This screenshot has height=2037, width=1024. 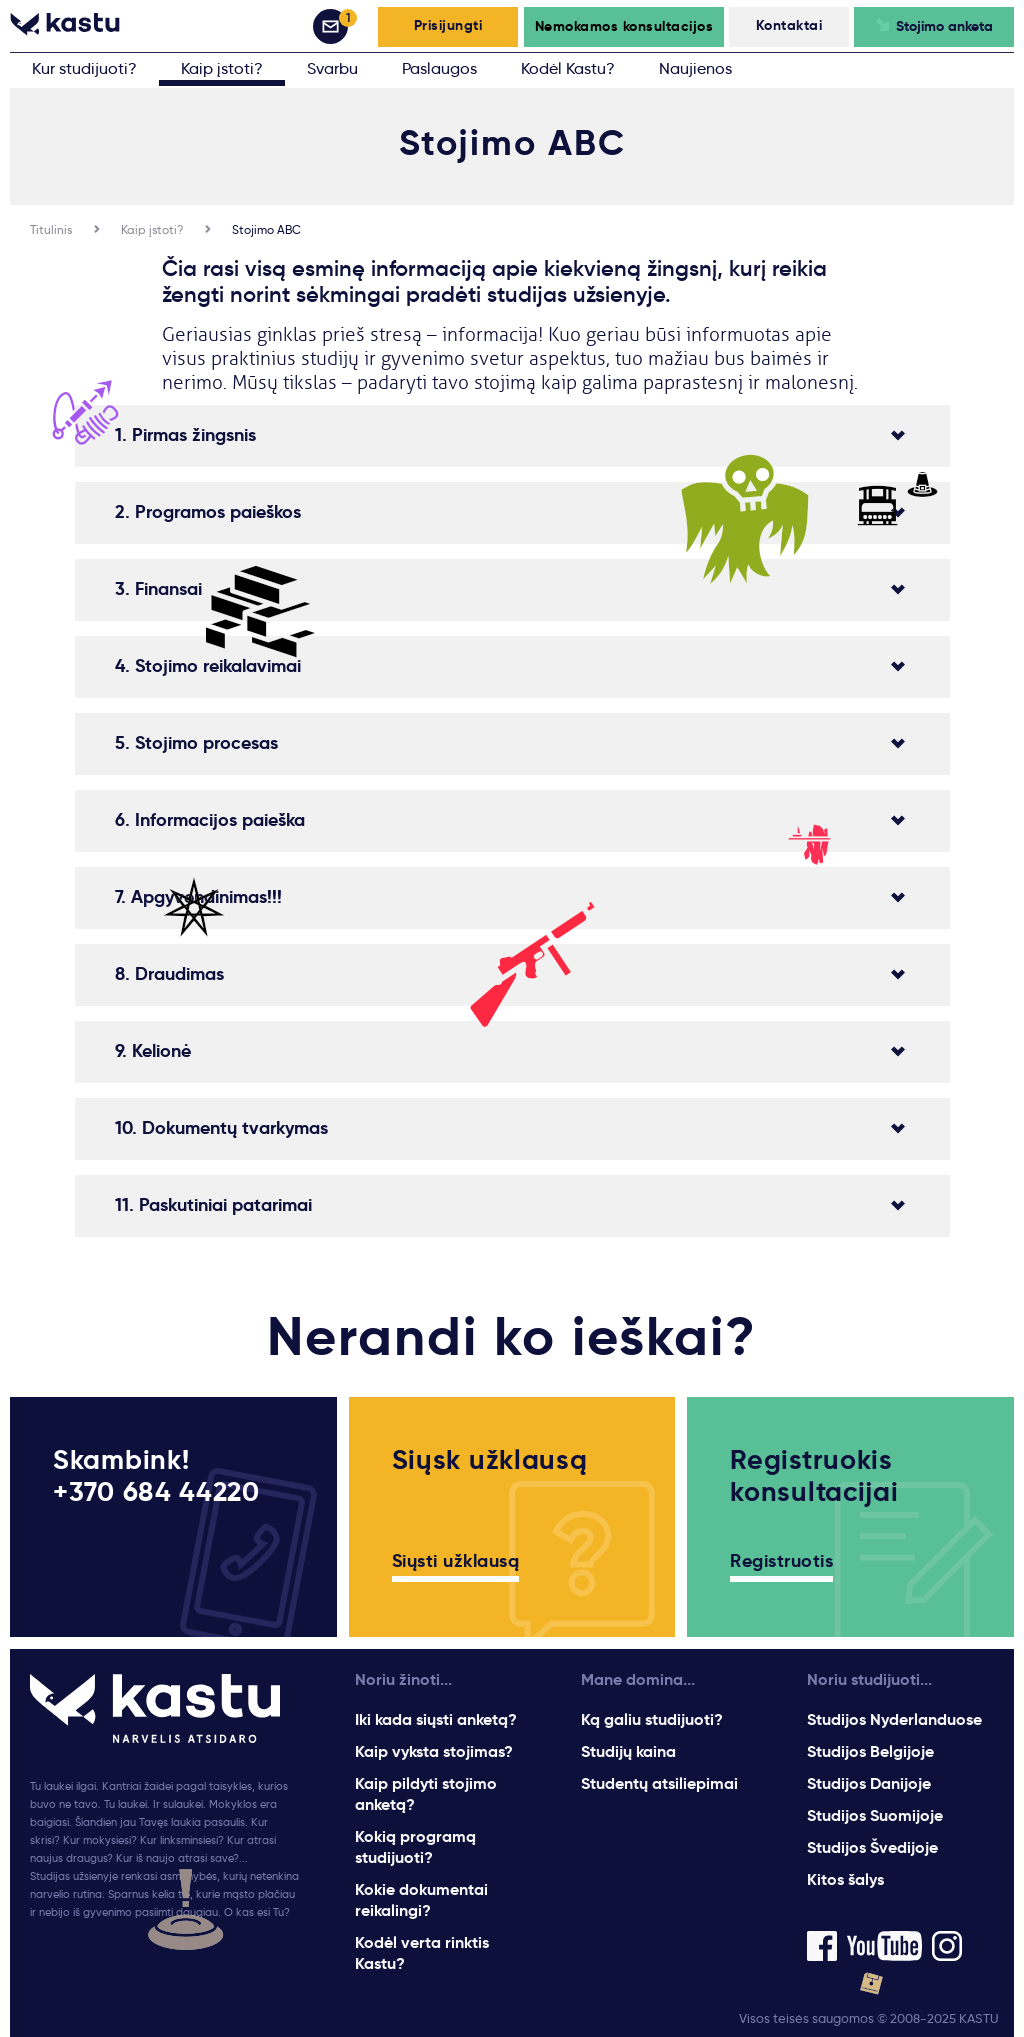 I want to click on indicates hidden complexity or underlying data not immediately visible, so click(x=809, y=844).